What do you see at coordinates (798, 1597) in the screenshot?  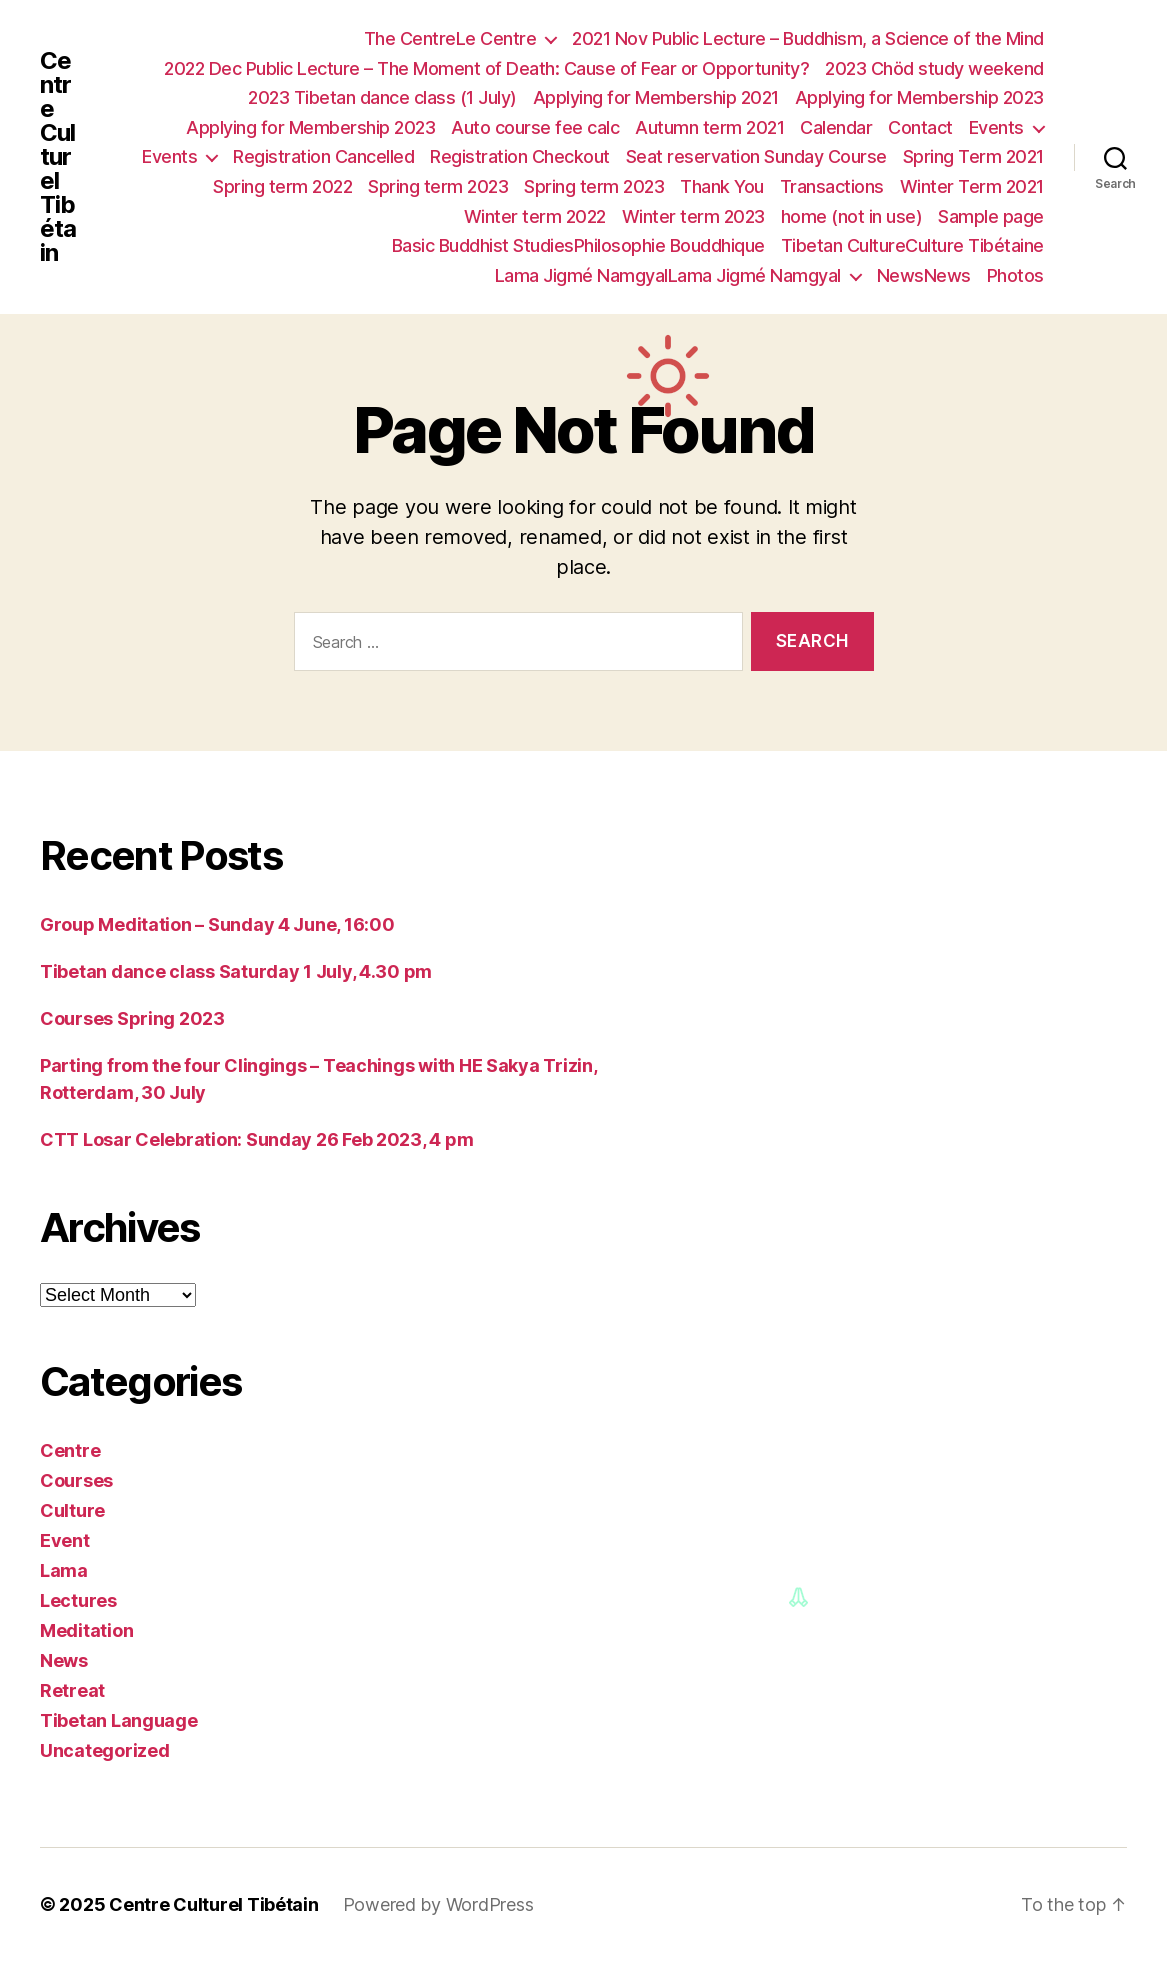 I see `express gratitude or thanks` at bounding box center [798, 1597].